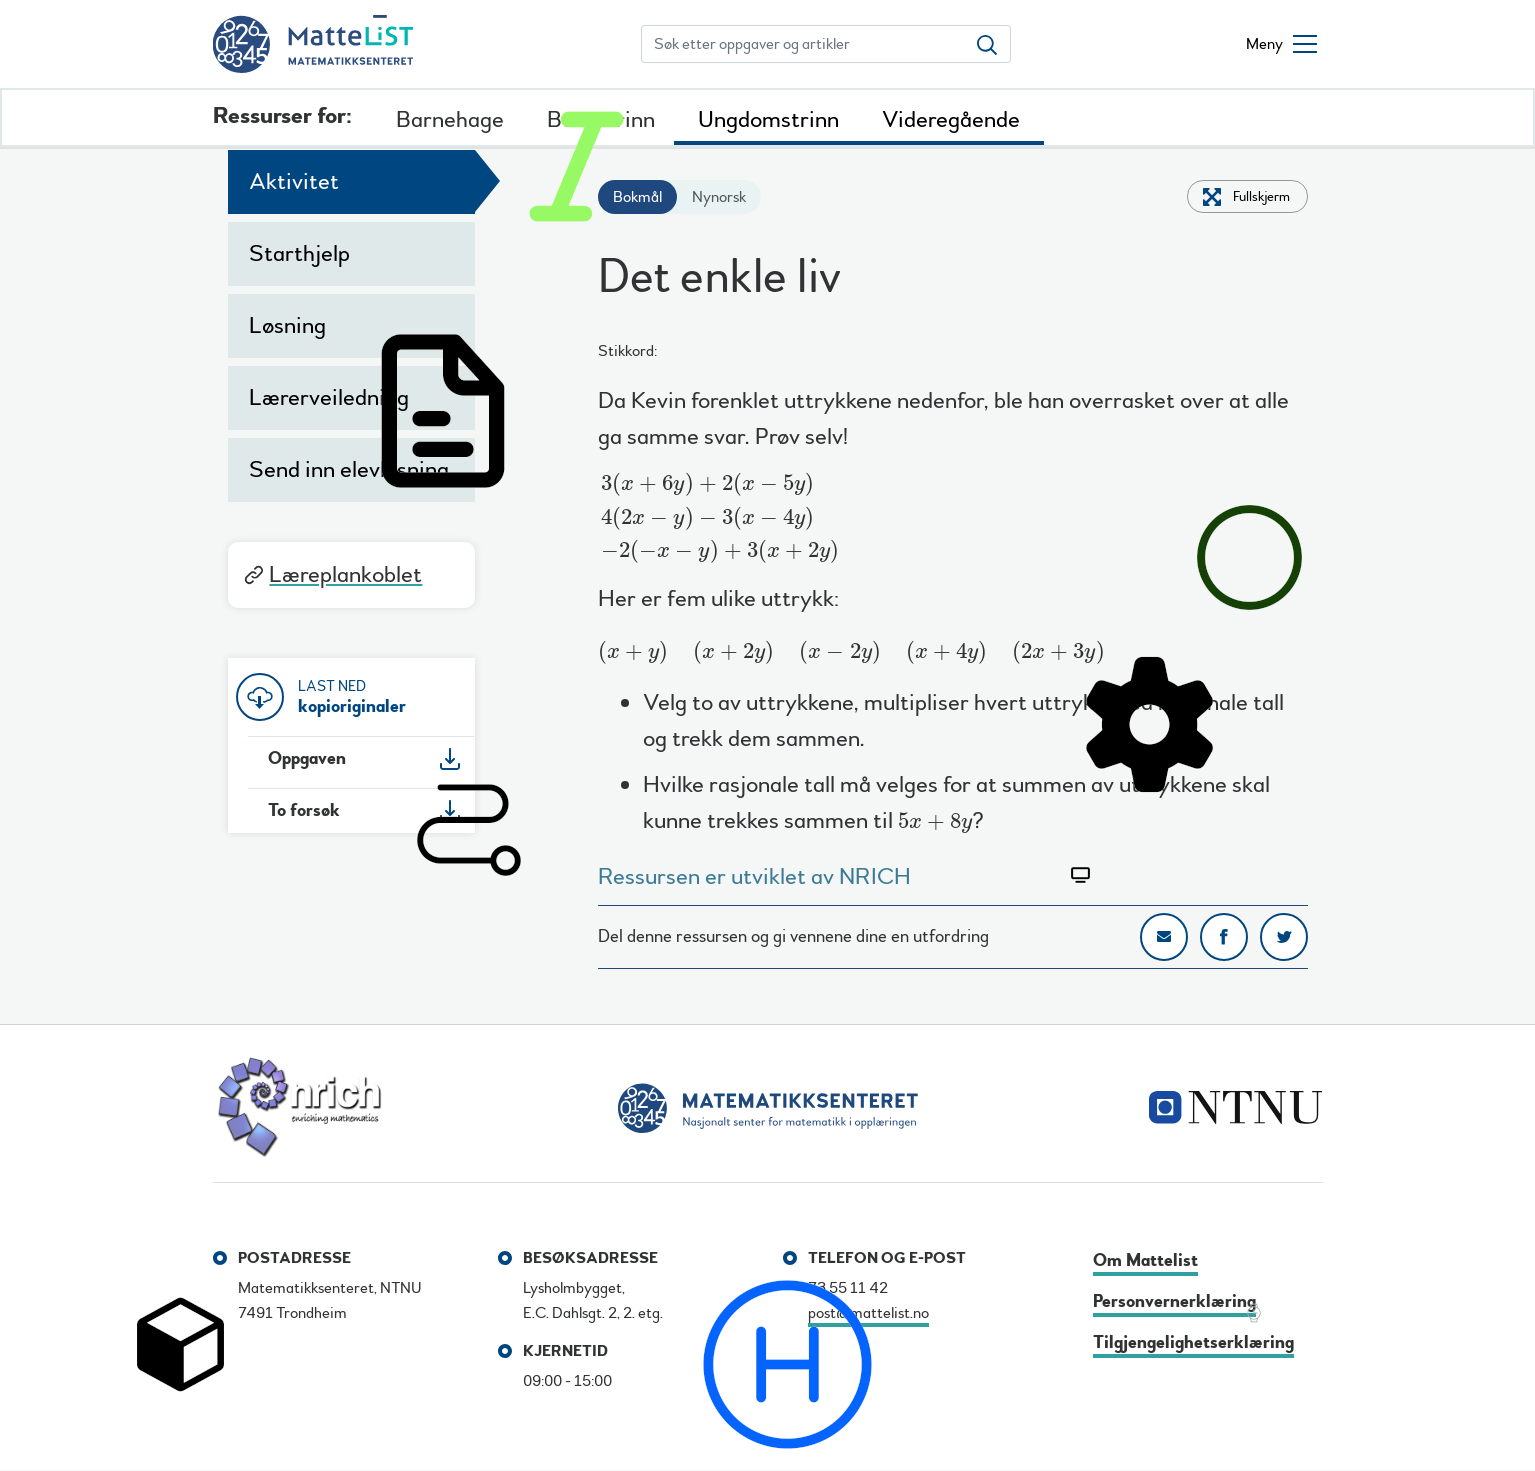 This screenshot has height=1471, width=1535. Describe the element at coordinates (443, 411) in the screenshot. I see `view document or text file` at that location.